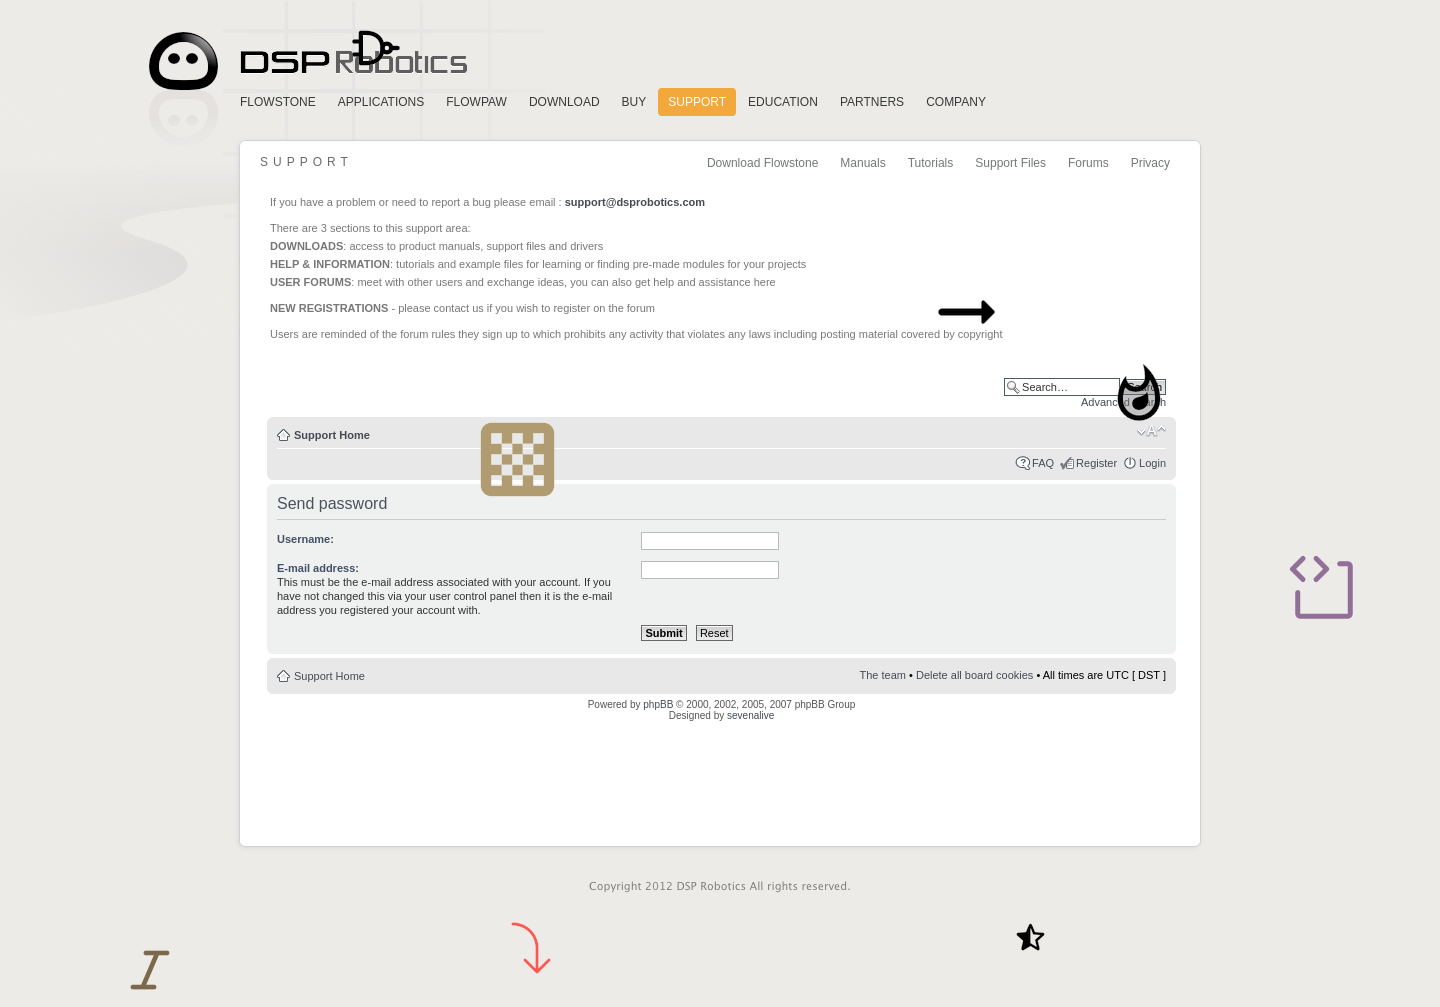 This screenshot has width=1440, height=1007. I want to click on view trending or popular content, so click(1139, 394).